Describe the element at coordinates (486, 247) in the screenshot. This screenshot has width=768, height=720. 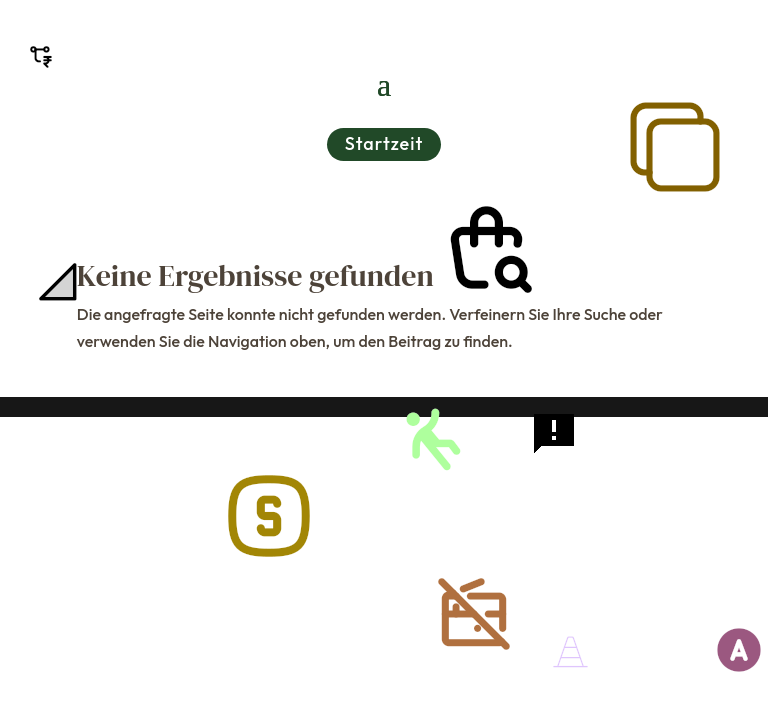
I see `search your shopping bag or cart` at that location.